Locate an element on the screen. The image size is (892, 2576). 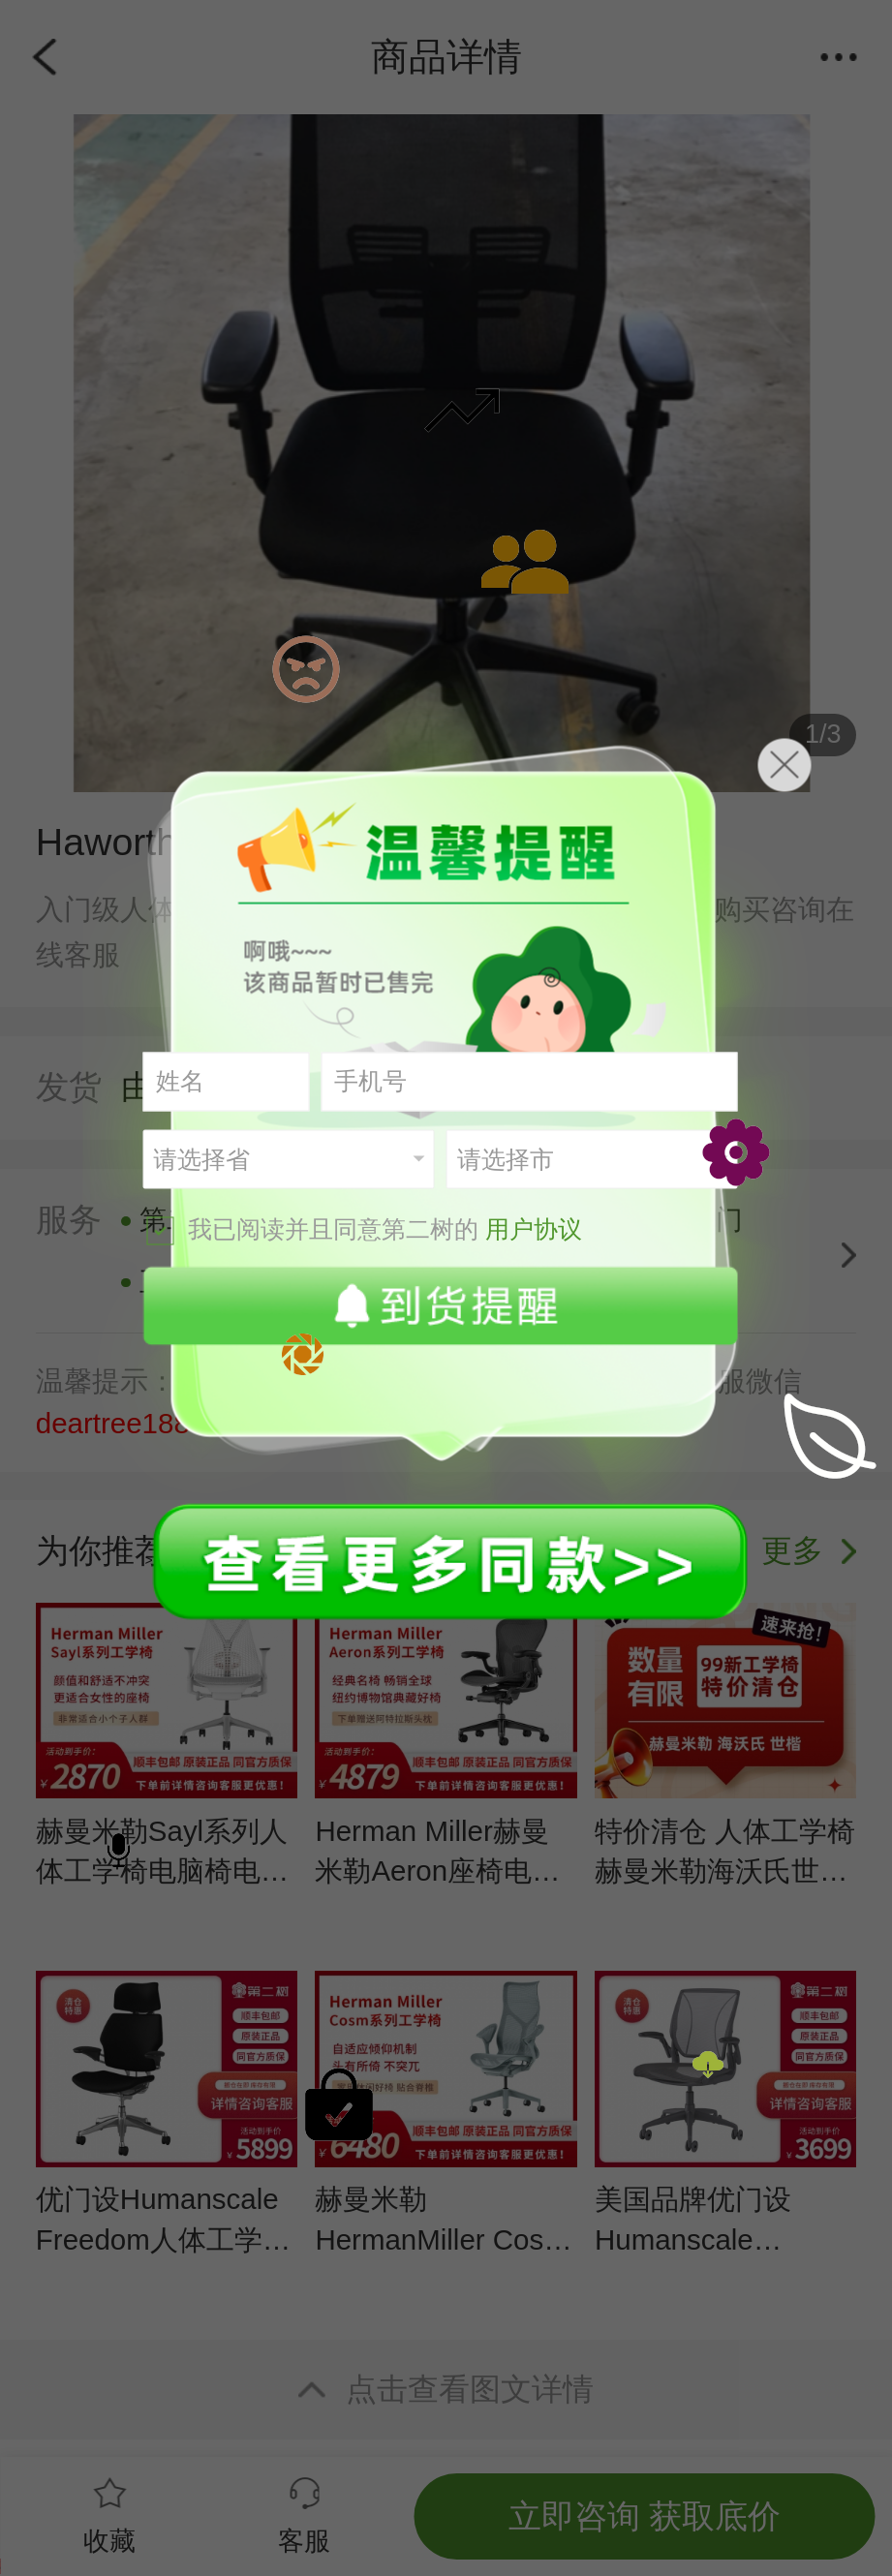
access garden or plant care features is located at coordinates (736, 1152).